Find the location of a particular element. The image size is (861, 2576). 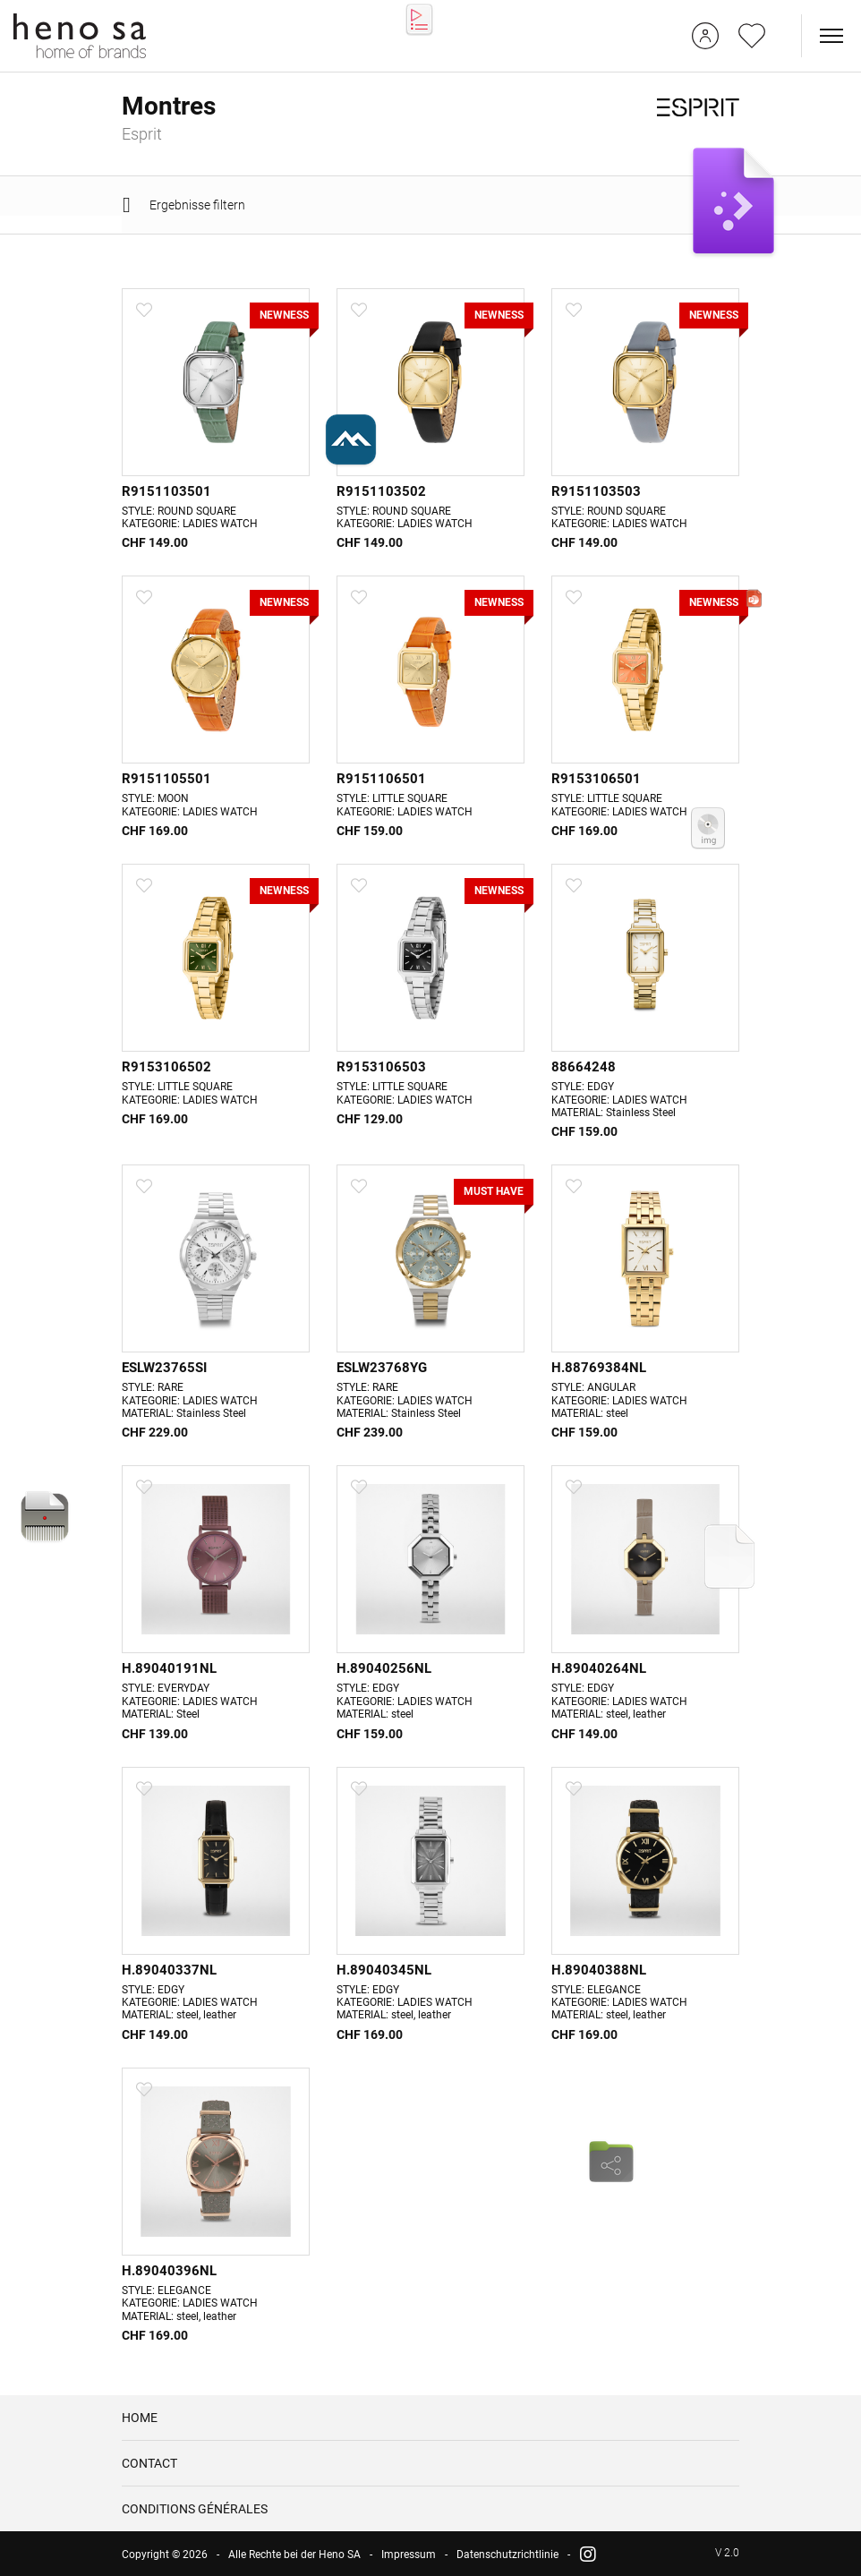

audio playlist file is located at coordinates (419, 19).